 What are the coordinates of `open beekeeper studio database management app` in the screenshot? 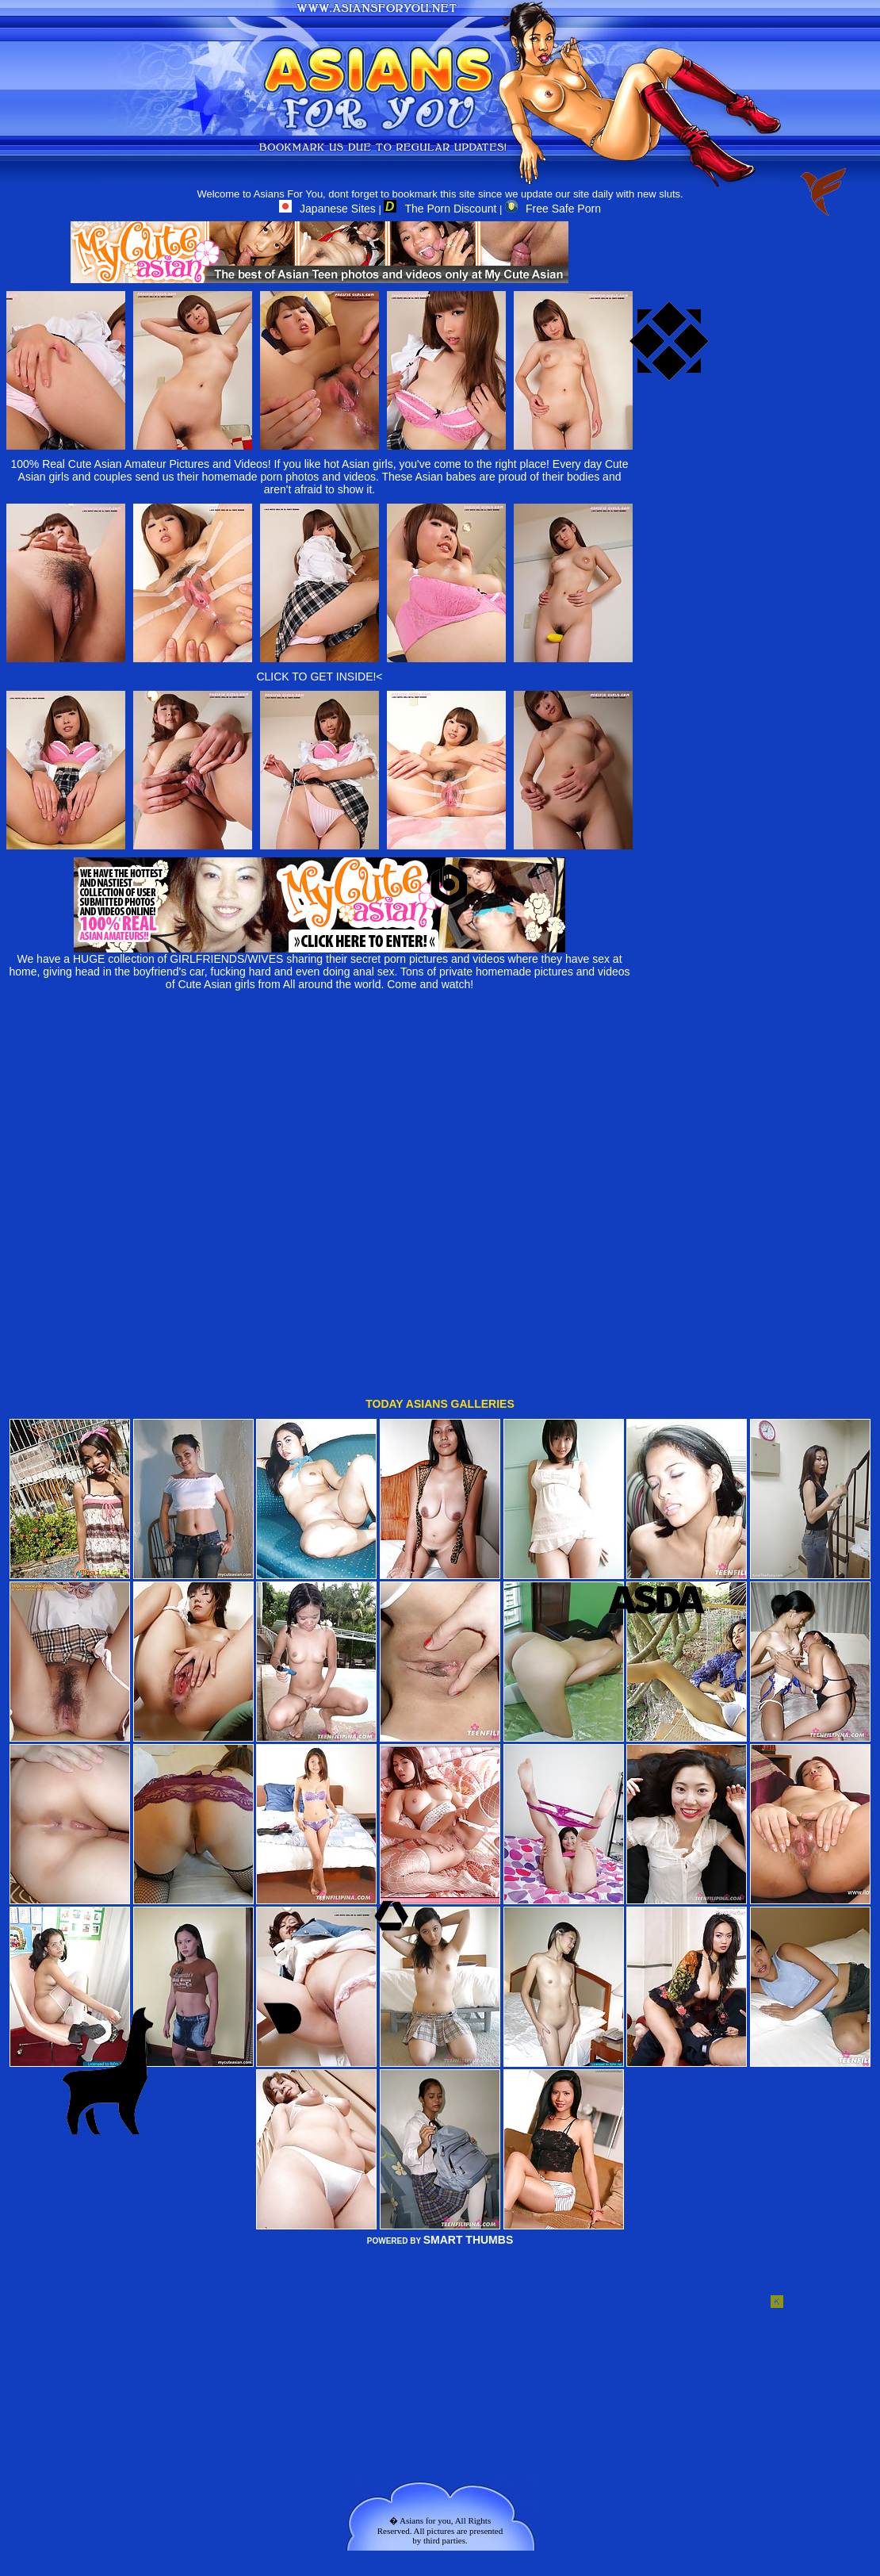 It's located at (449, 884).